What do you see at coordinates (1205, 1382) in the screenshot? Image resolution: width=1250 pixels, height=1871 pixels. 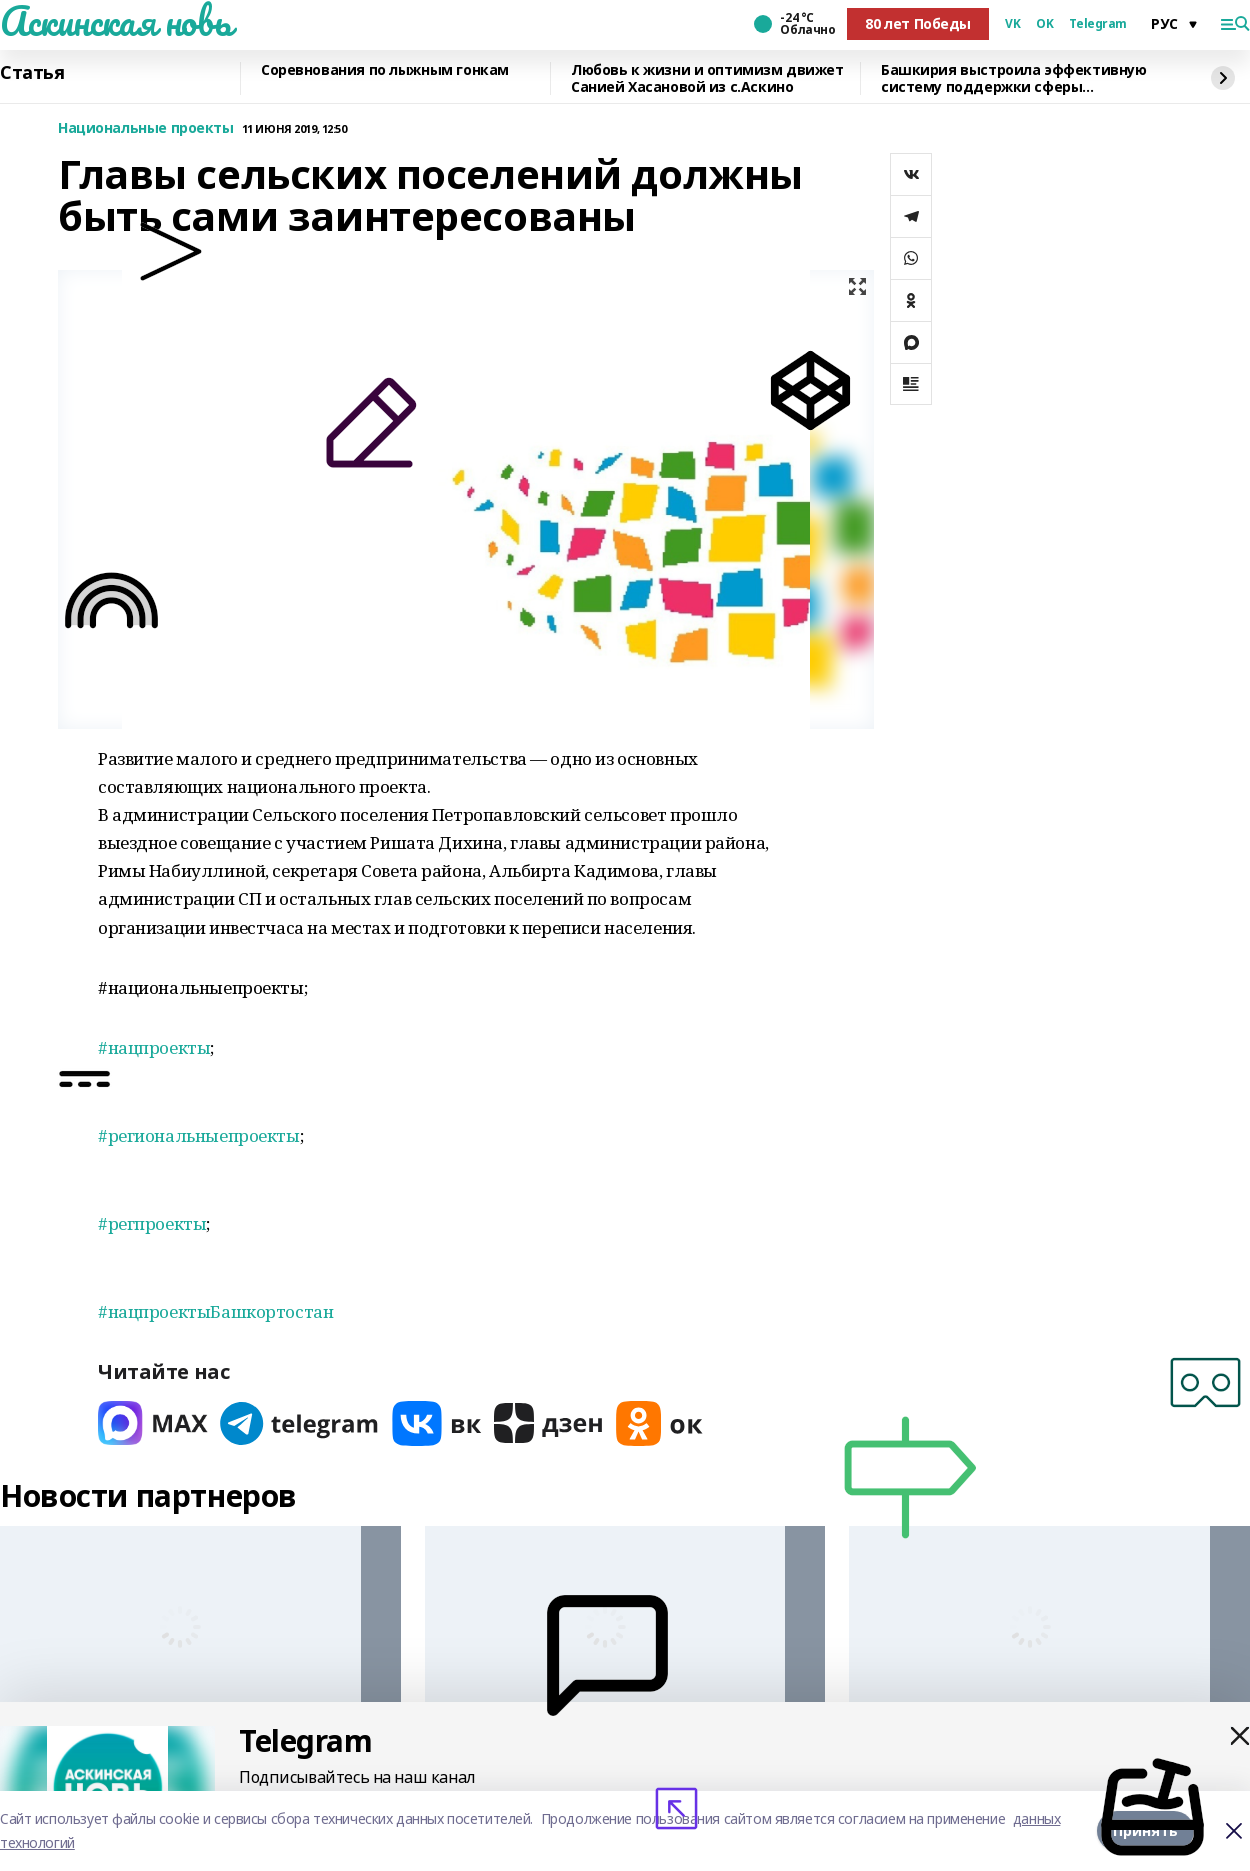 I see `launch VR or virtual reality mode` at bounding box center [1205, 1382].